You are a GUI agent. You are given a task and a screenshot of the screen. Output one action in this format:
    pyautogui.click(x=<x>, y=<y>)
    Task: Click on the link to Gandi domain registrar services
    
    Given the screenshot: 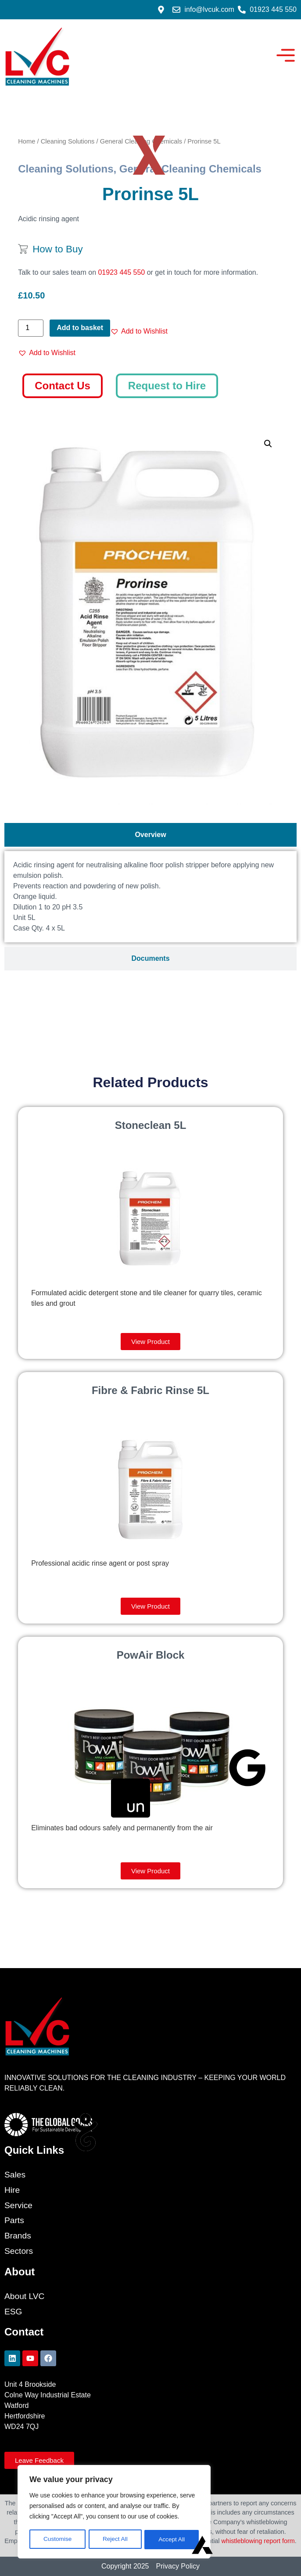 What is the action you would take?
    pyautogui.click(x=86, y=2132)
    